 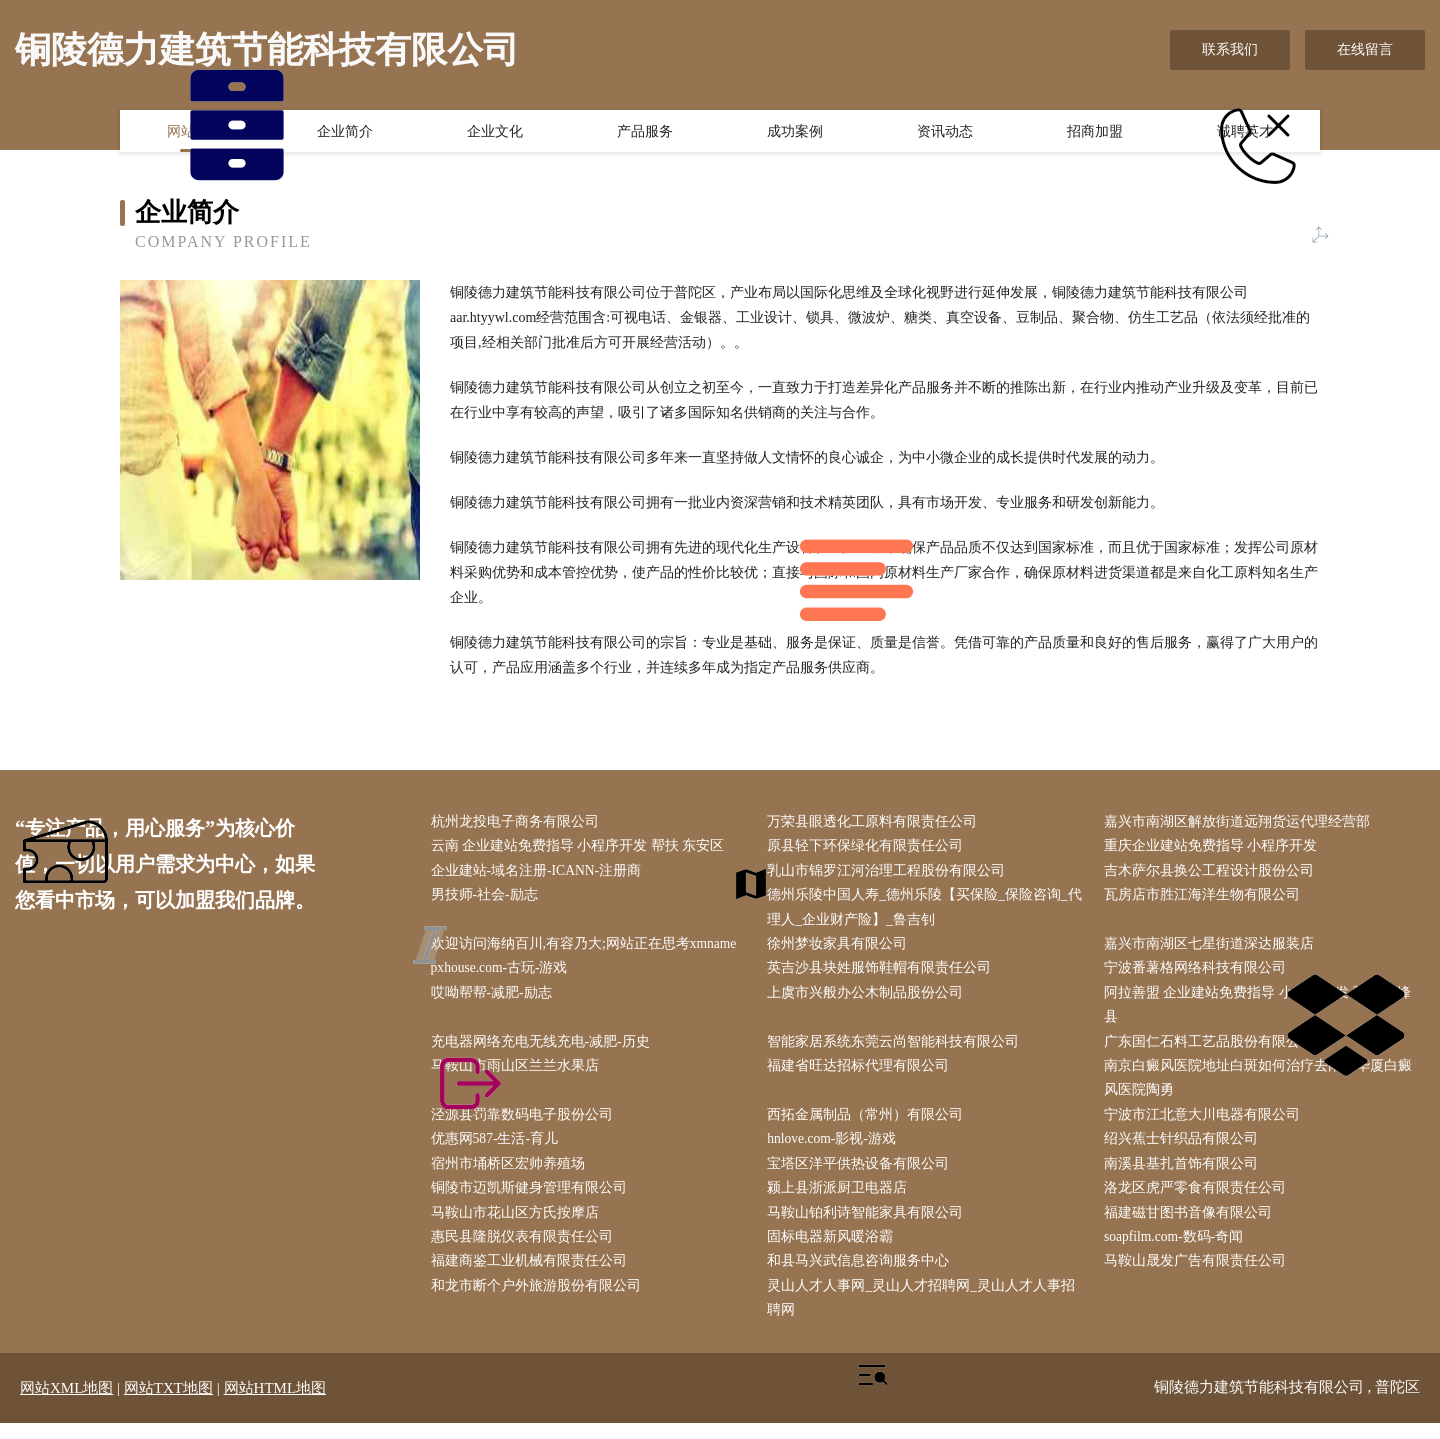 I want to click on open Dropbox app, so click(x=1346, y=1019).